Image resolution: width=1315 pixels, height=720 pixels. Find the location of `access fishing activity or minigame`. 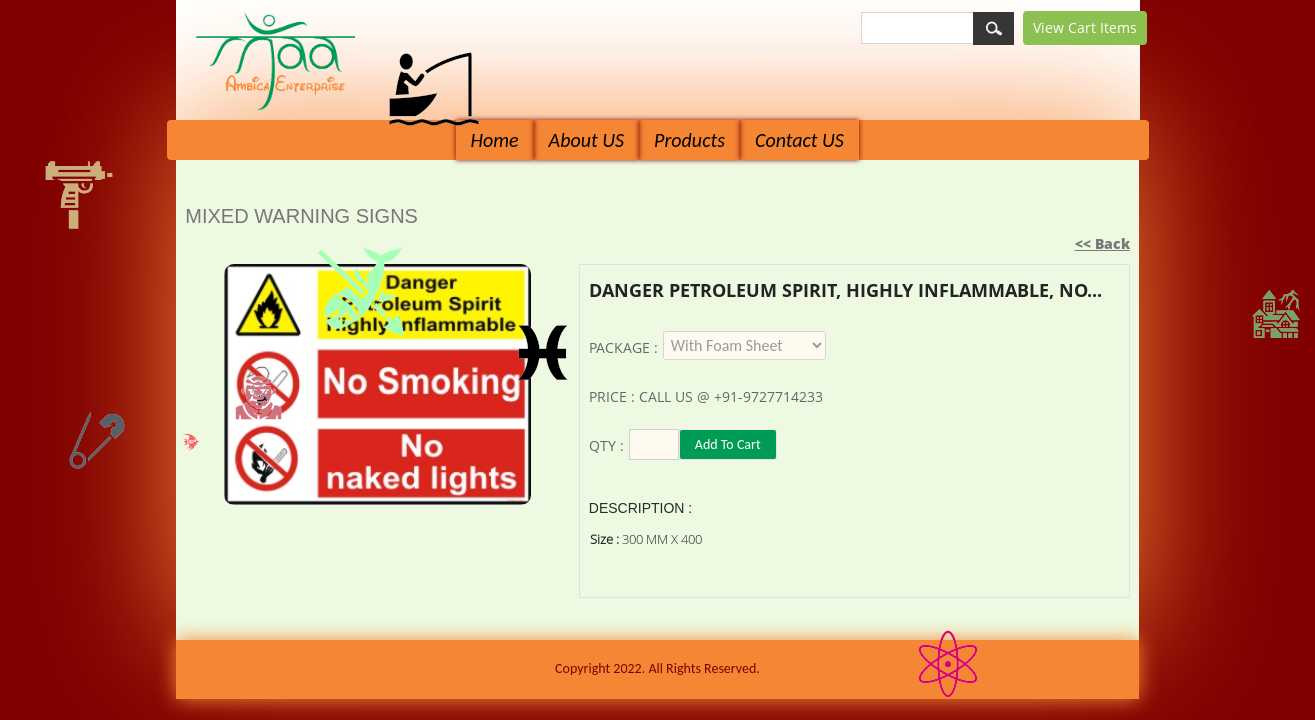

access fishing activity or minigame is located at coordinates (434, 89).